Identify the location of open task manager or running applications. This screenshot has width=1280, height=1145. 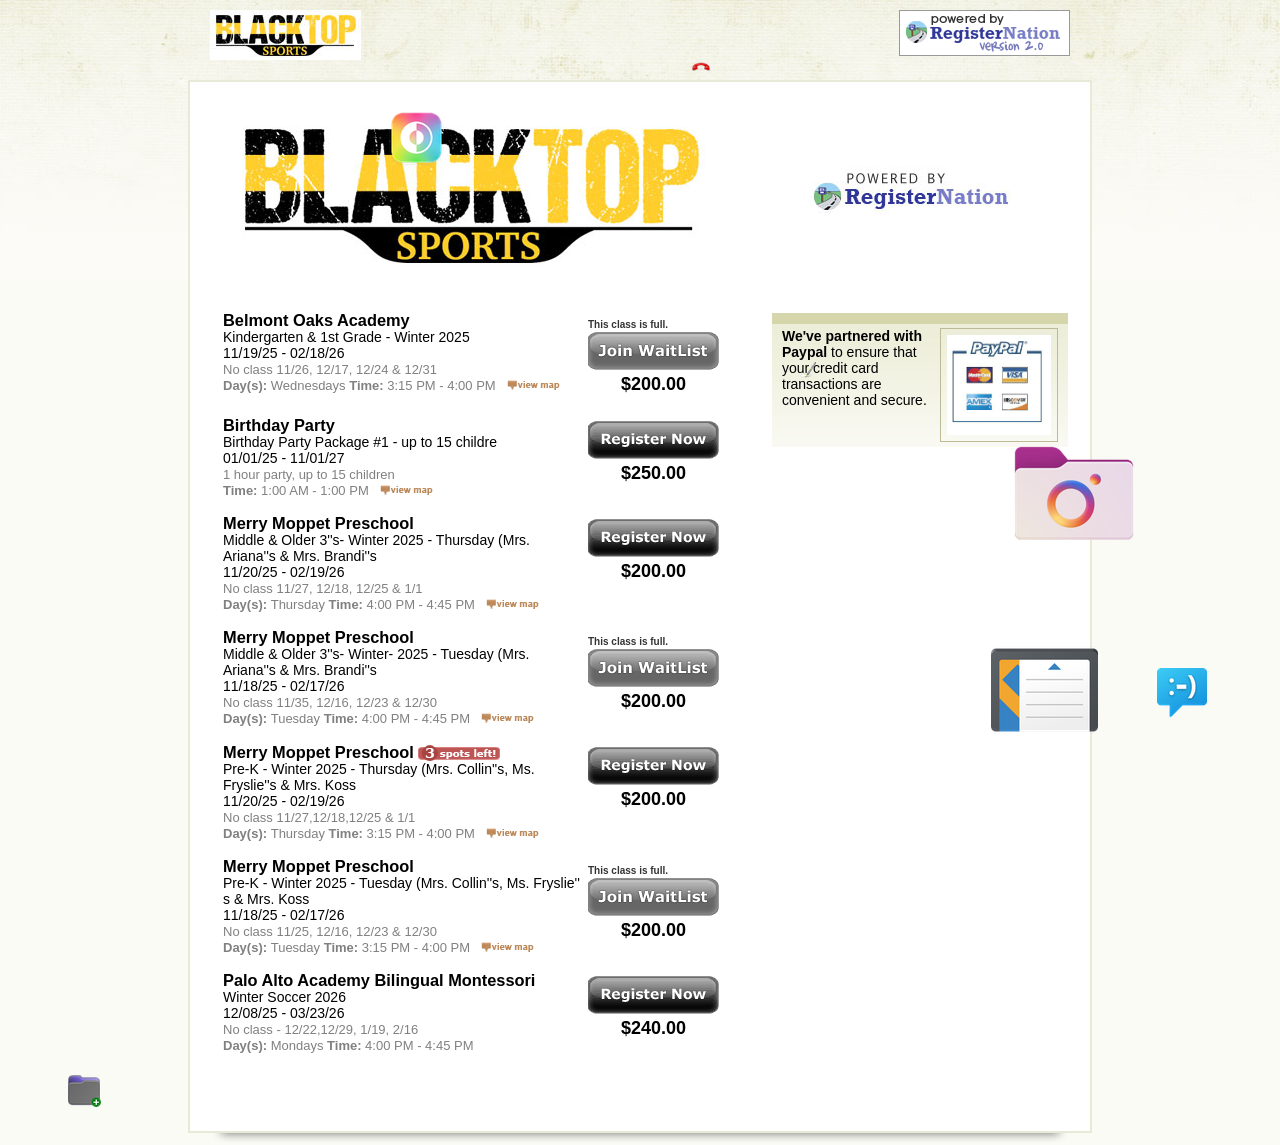
(1044, 691).